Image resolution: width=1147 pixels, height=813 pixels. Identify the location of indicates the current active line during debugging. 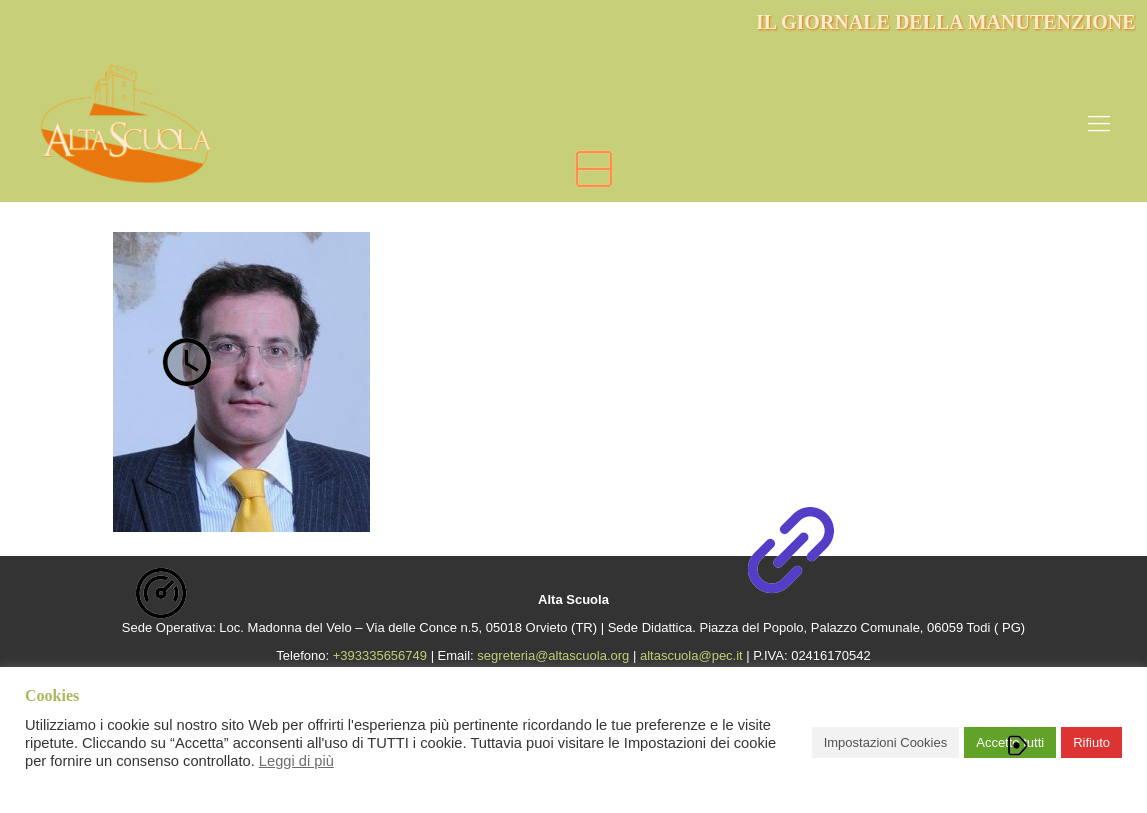
(1016, 745).